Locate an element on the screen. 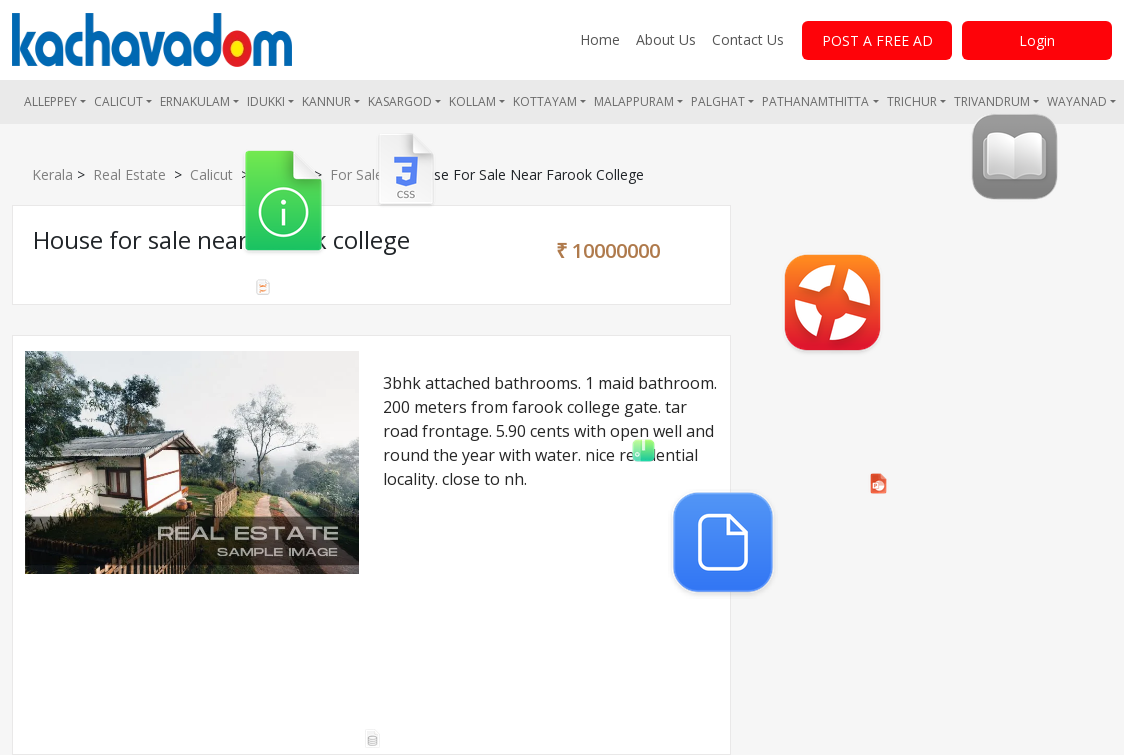 The image size is (1124, 755). open the Books app is located at coordinates (1014, 156).